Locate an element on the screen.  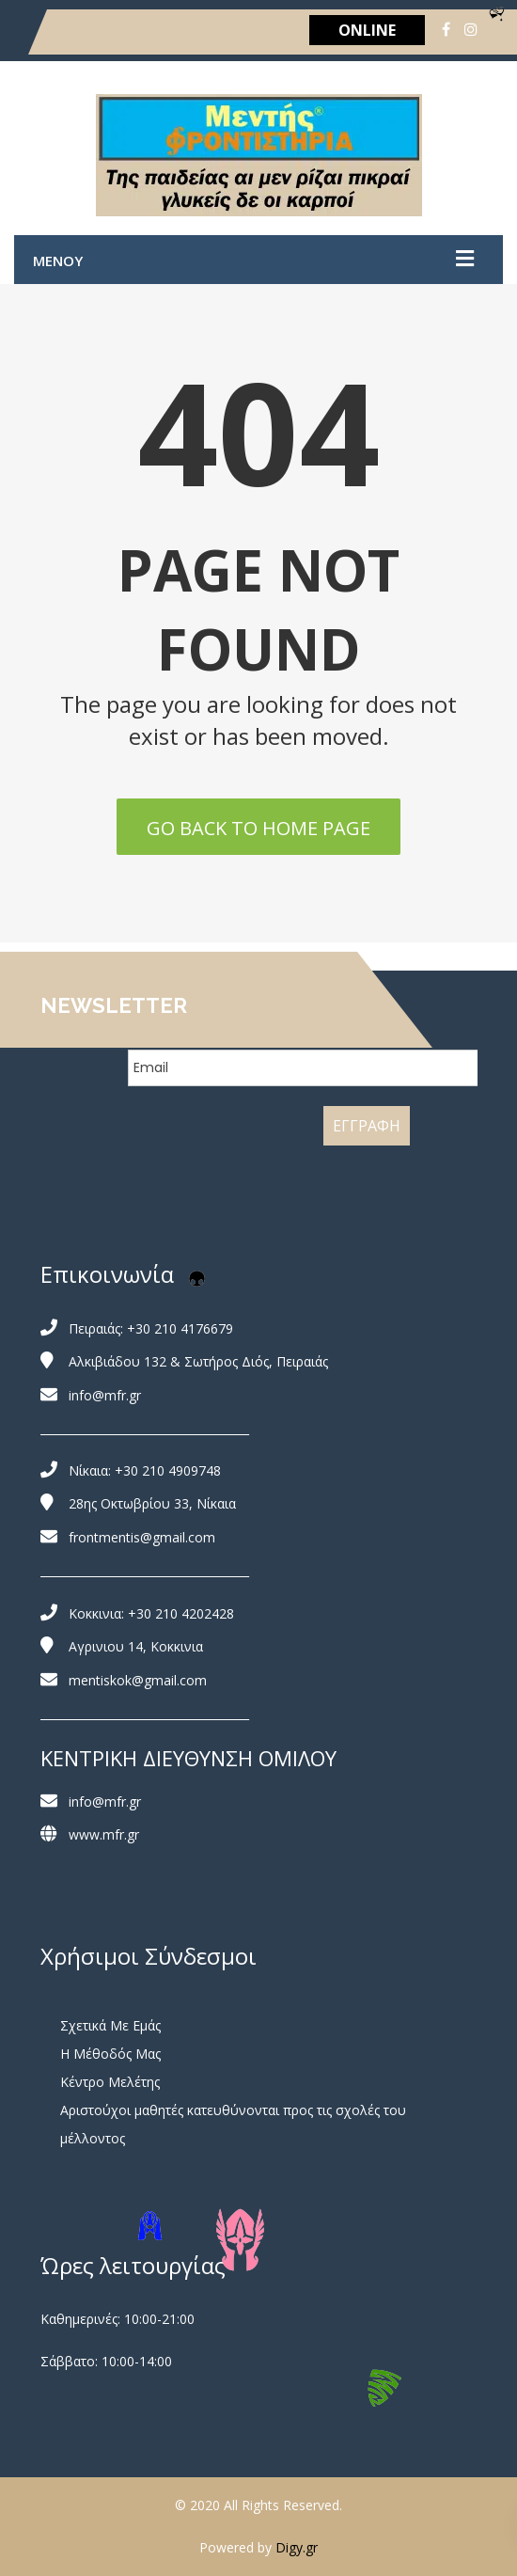
select elf or elven character class is located at coordinates (240, 2239).